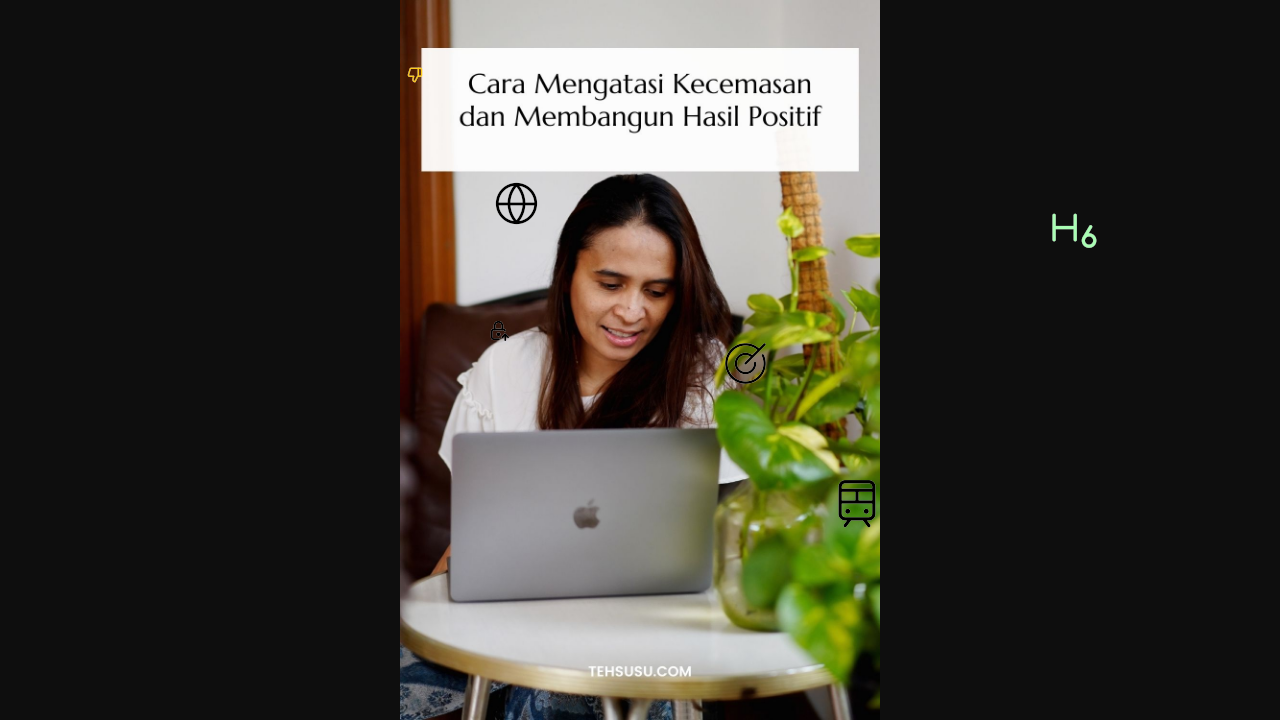 The width and height of the screenshot is (1280, 720). What do you see at coordinates (857, 502) in the screenshot?
I see `access train schedules or rail services` at bounding box center [857, 502].